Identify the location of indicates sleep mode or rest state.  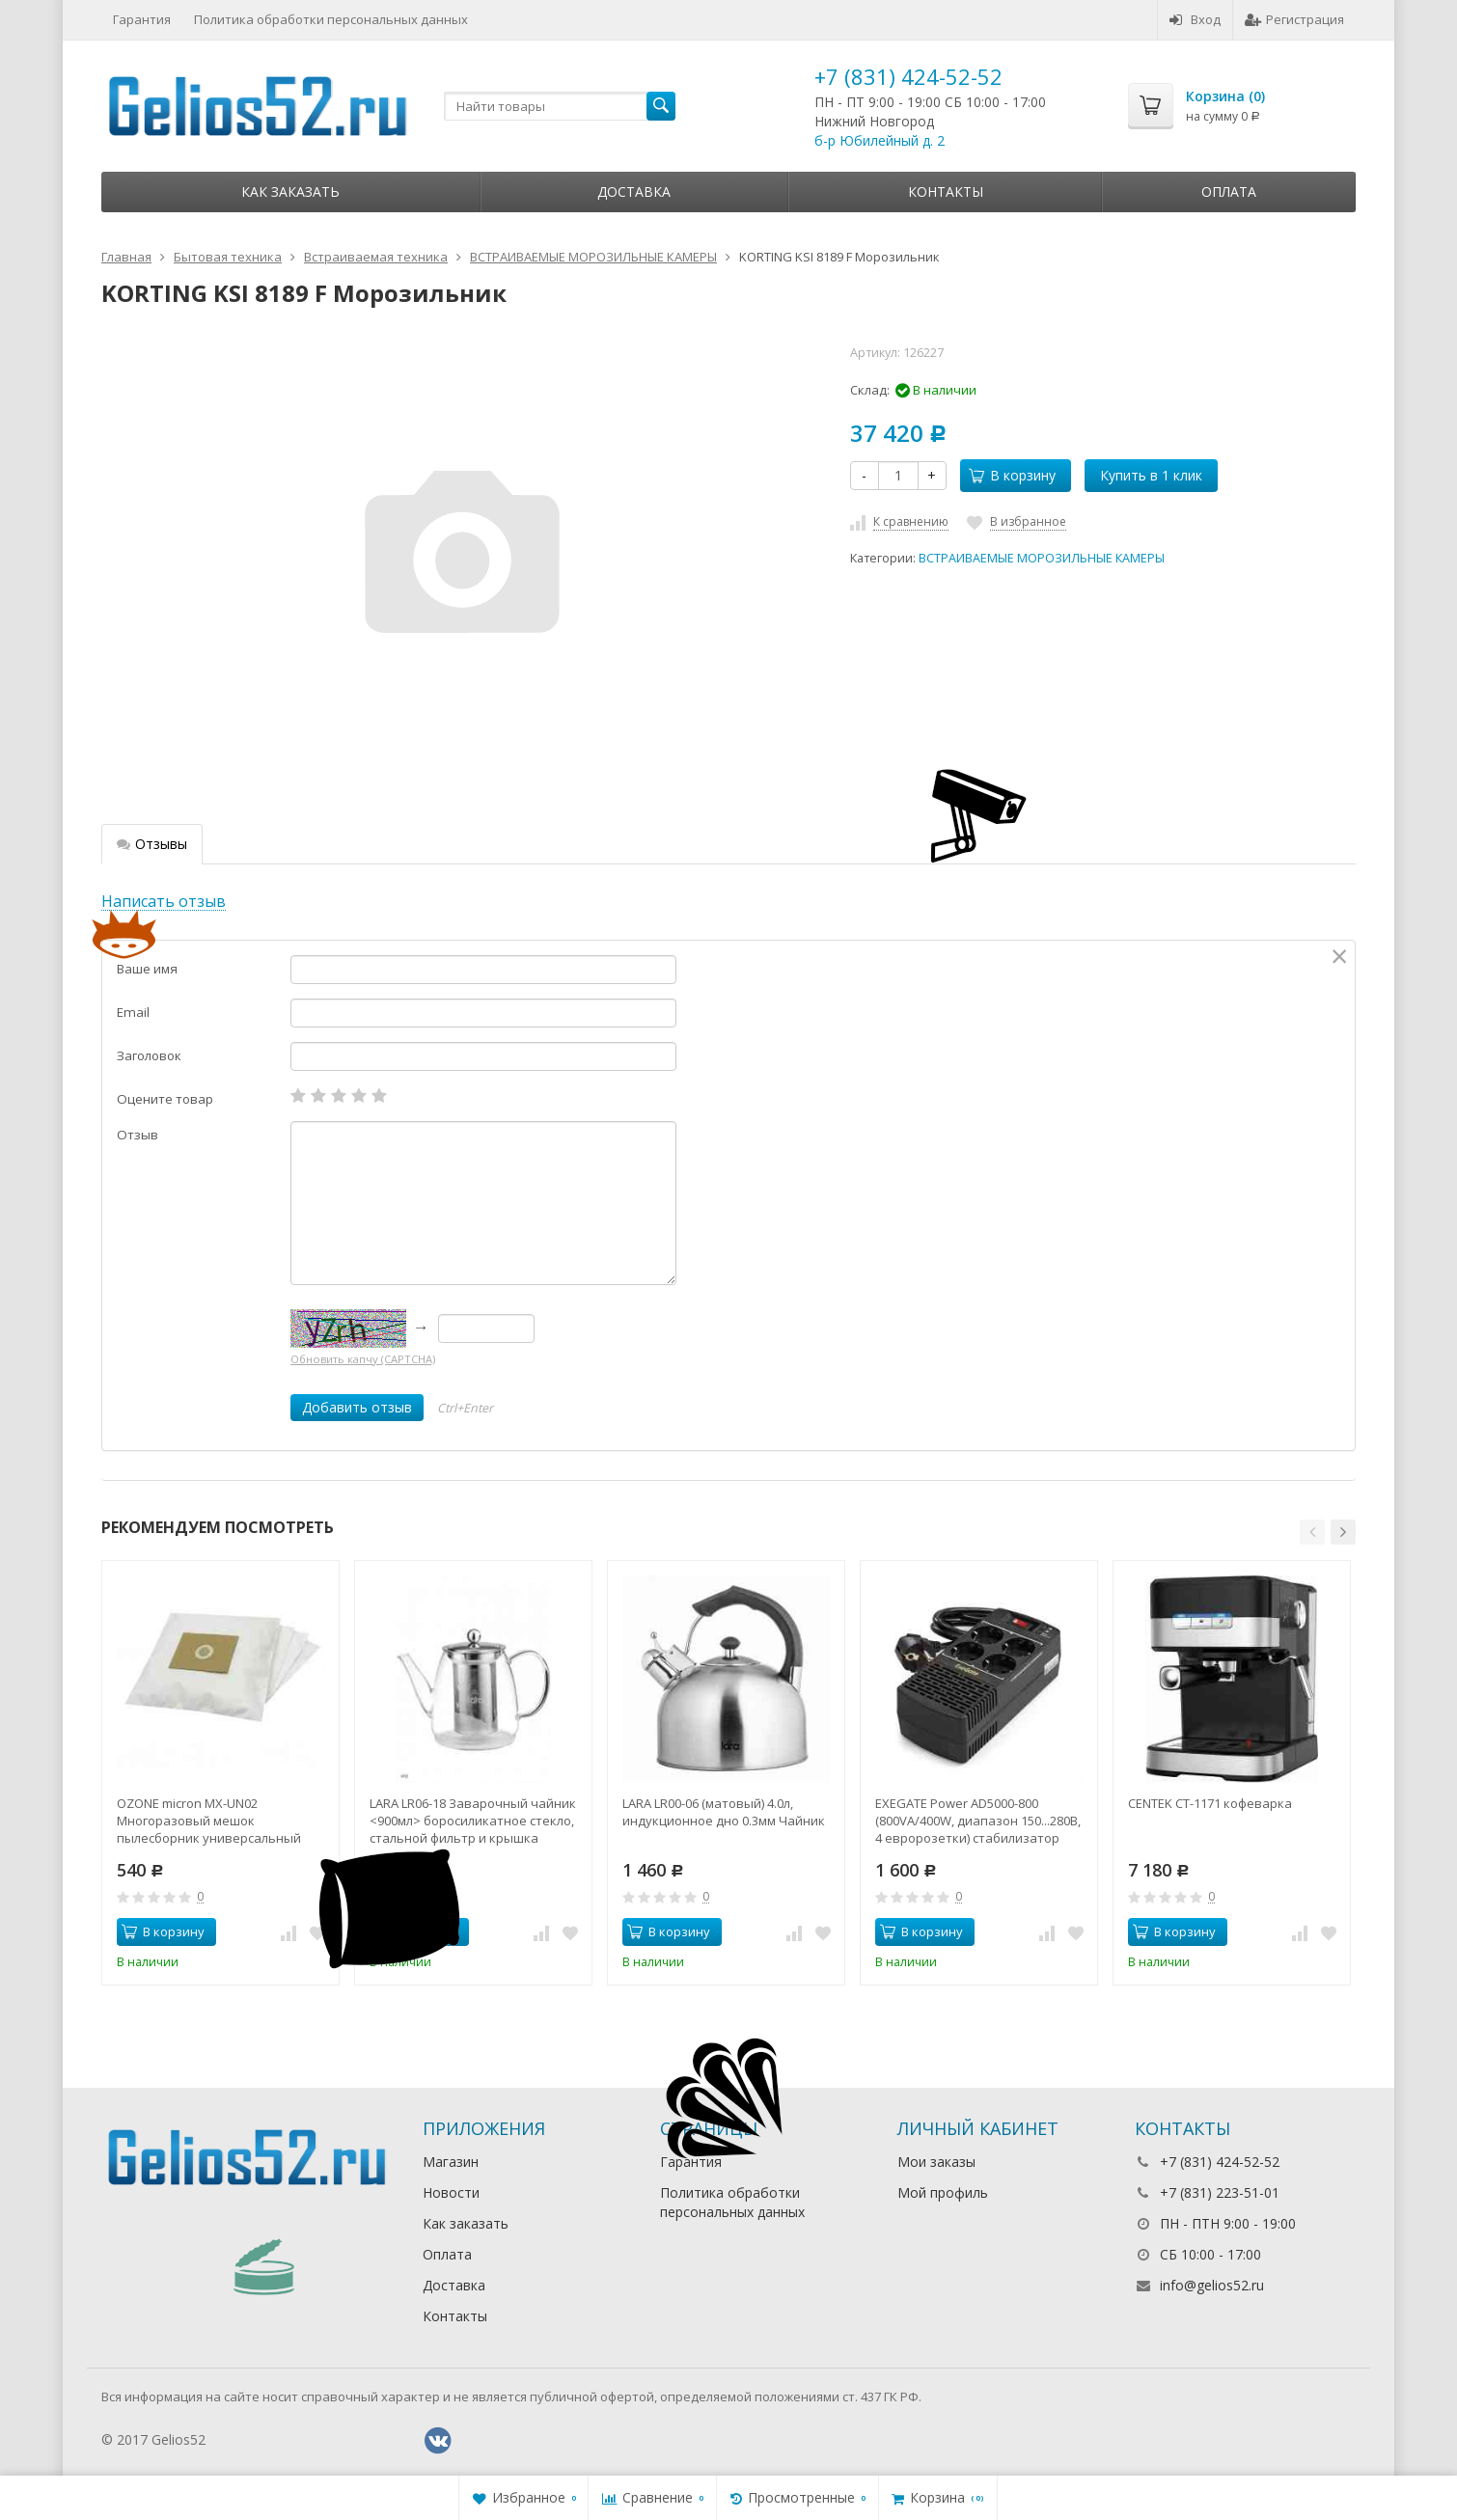
(389, 1908).